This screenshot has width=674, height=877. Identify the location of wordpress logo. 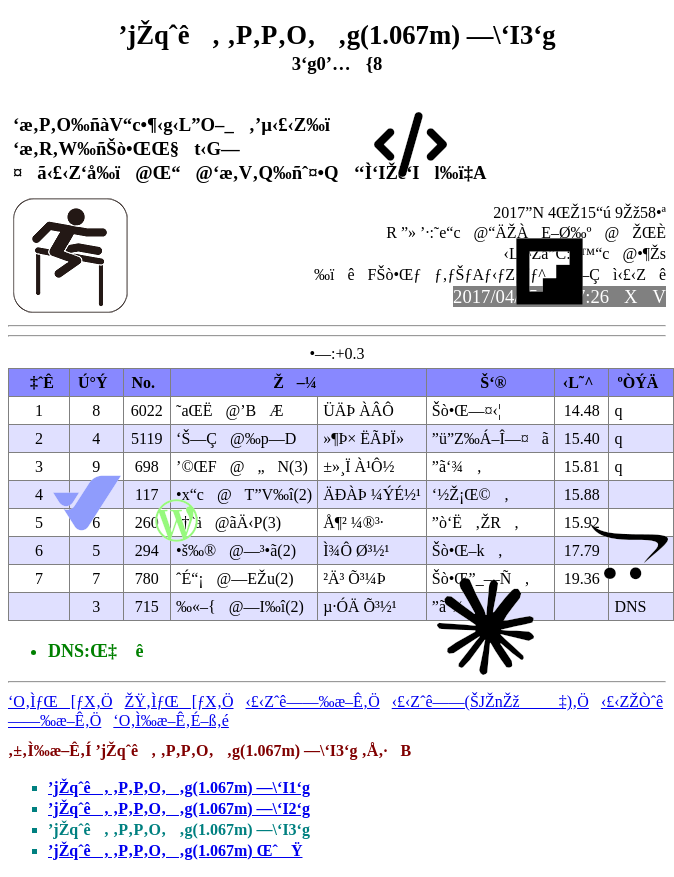
(176, 520).